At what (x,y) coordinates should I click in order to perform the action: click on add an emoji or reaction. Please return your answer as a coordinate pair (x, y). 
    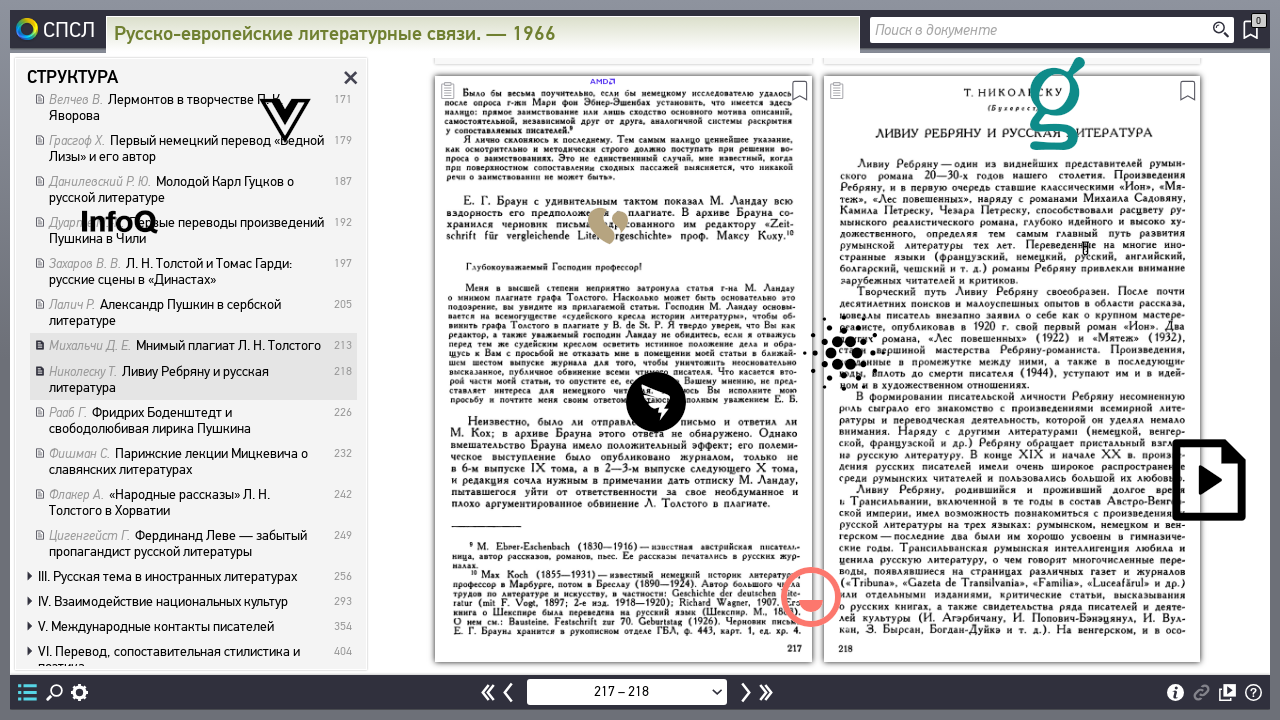
    Looking at the image, I should click on (811, 597).